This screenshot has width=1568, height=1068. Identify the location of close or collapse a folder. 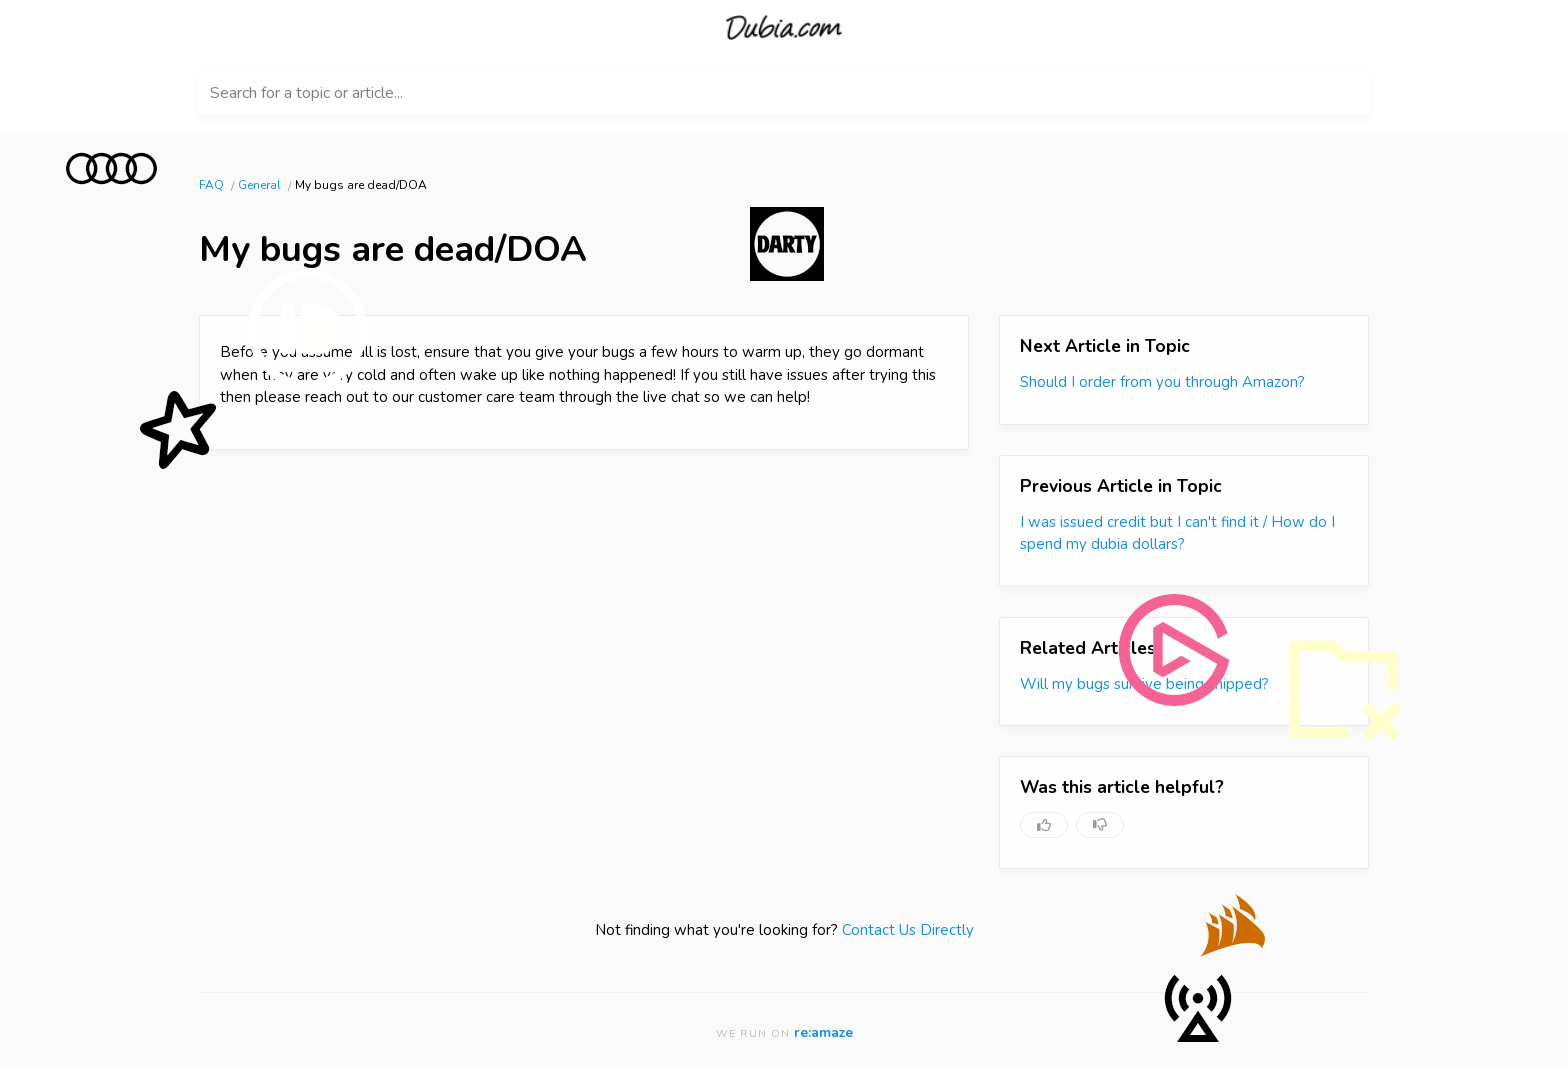
(1343, 689).